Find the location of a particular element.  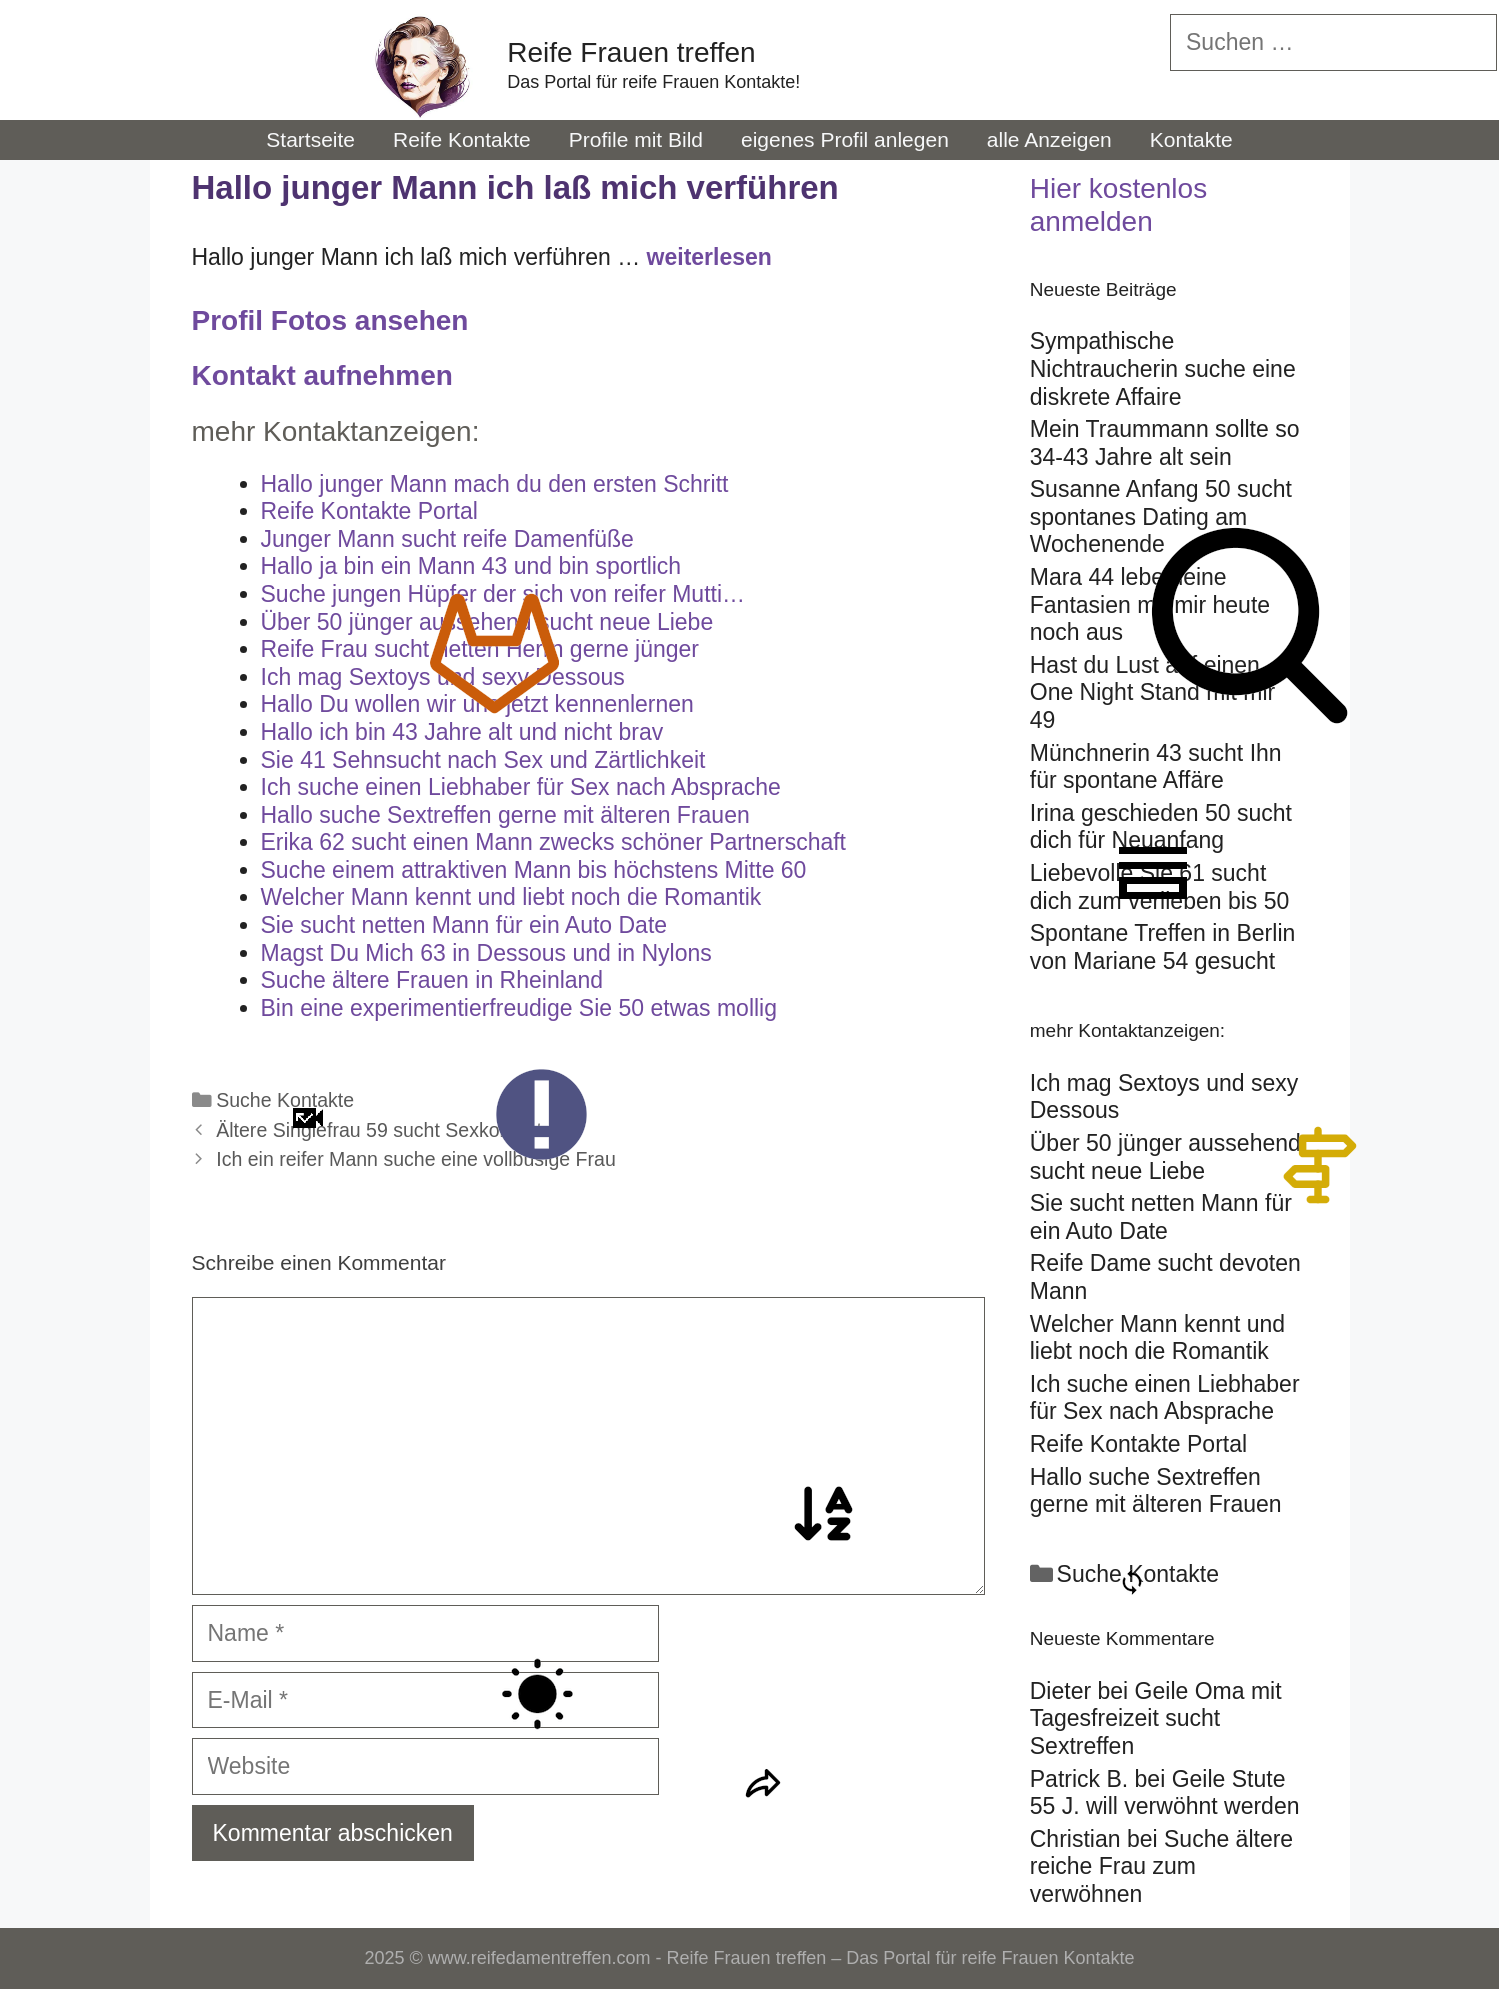

indicates a missed video call is located at coordinates (308, 1118).